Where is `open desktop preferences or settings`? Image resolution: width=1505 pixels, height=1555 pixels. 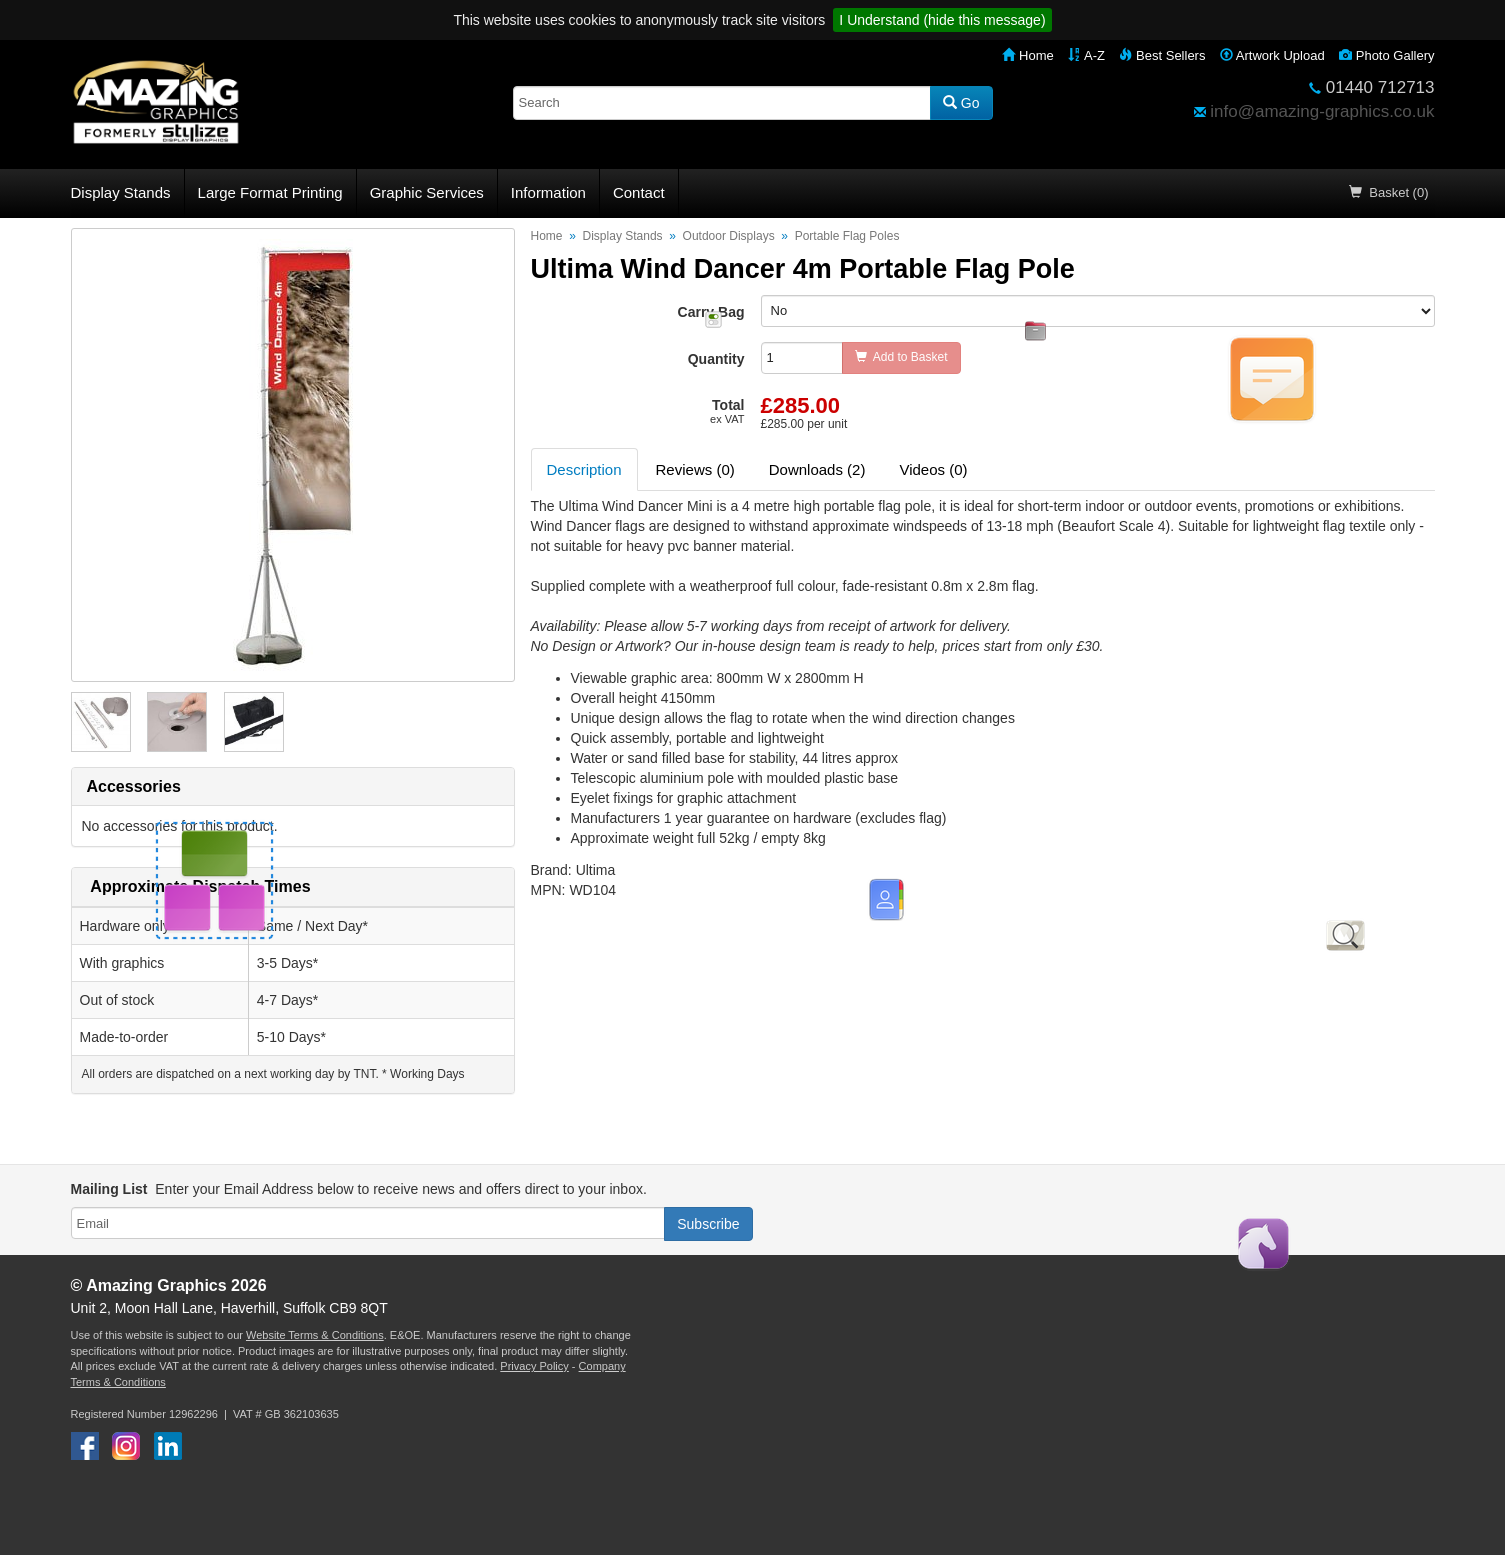 open desktop preferences or settings is located at coordinates (713, 319).